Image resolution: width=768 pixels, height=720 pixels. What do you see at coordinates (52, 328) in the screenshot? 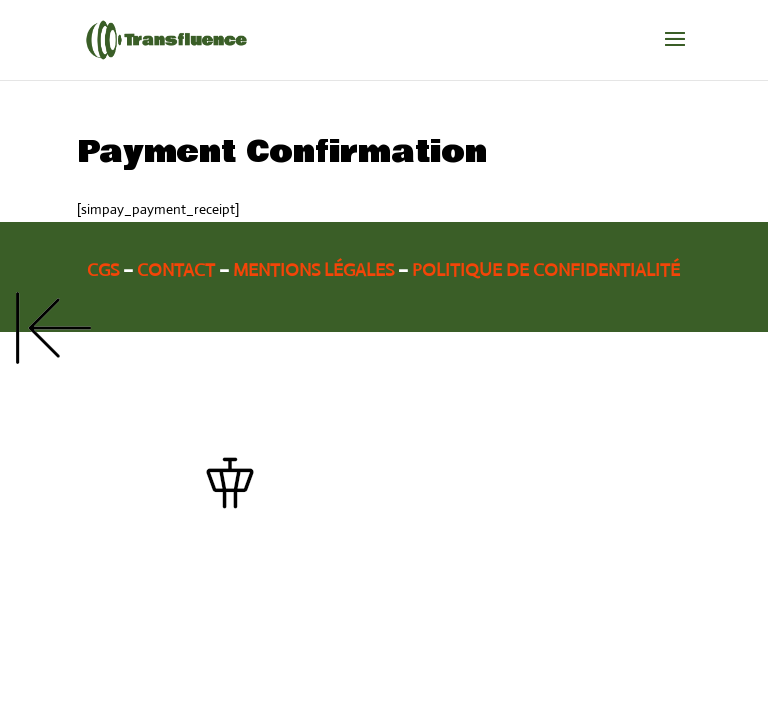
I see `navigate to the beginning or first item` at bounding box center [52, 328].